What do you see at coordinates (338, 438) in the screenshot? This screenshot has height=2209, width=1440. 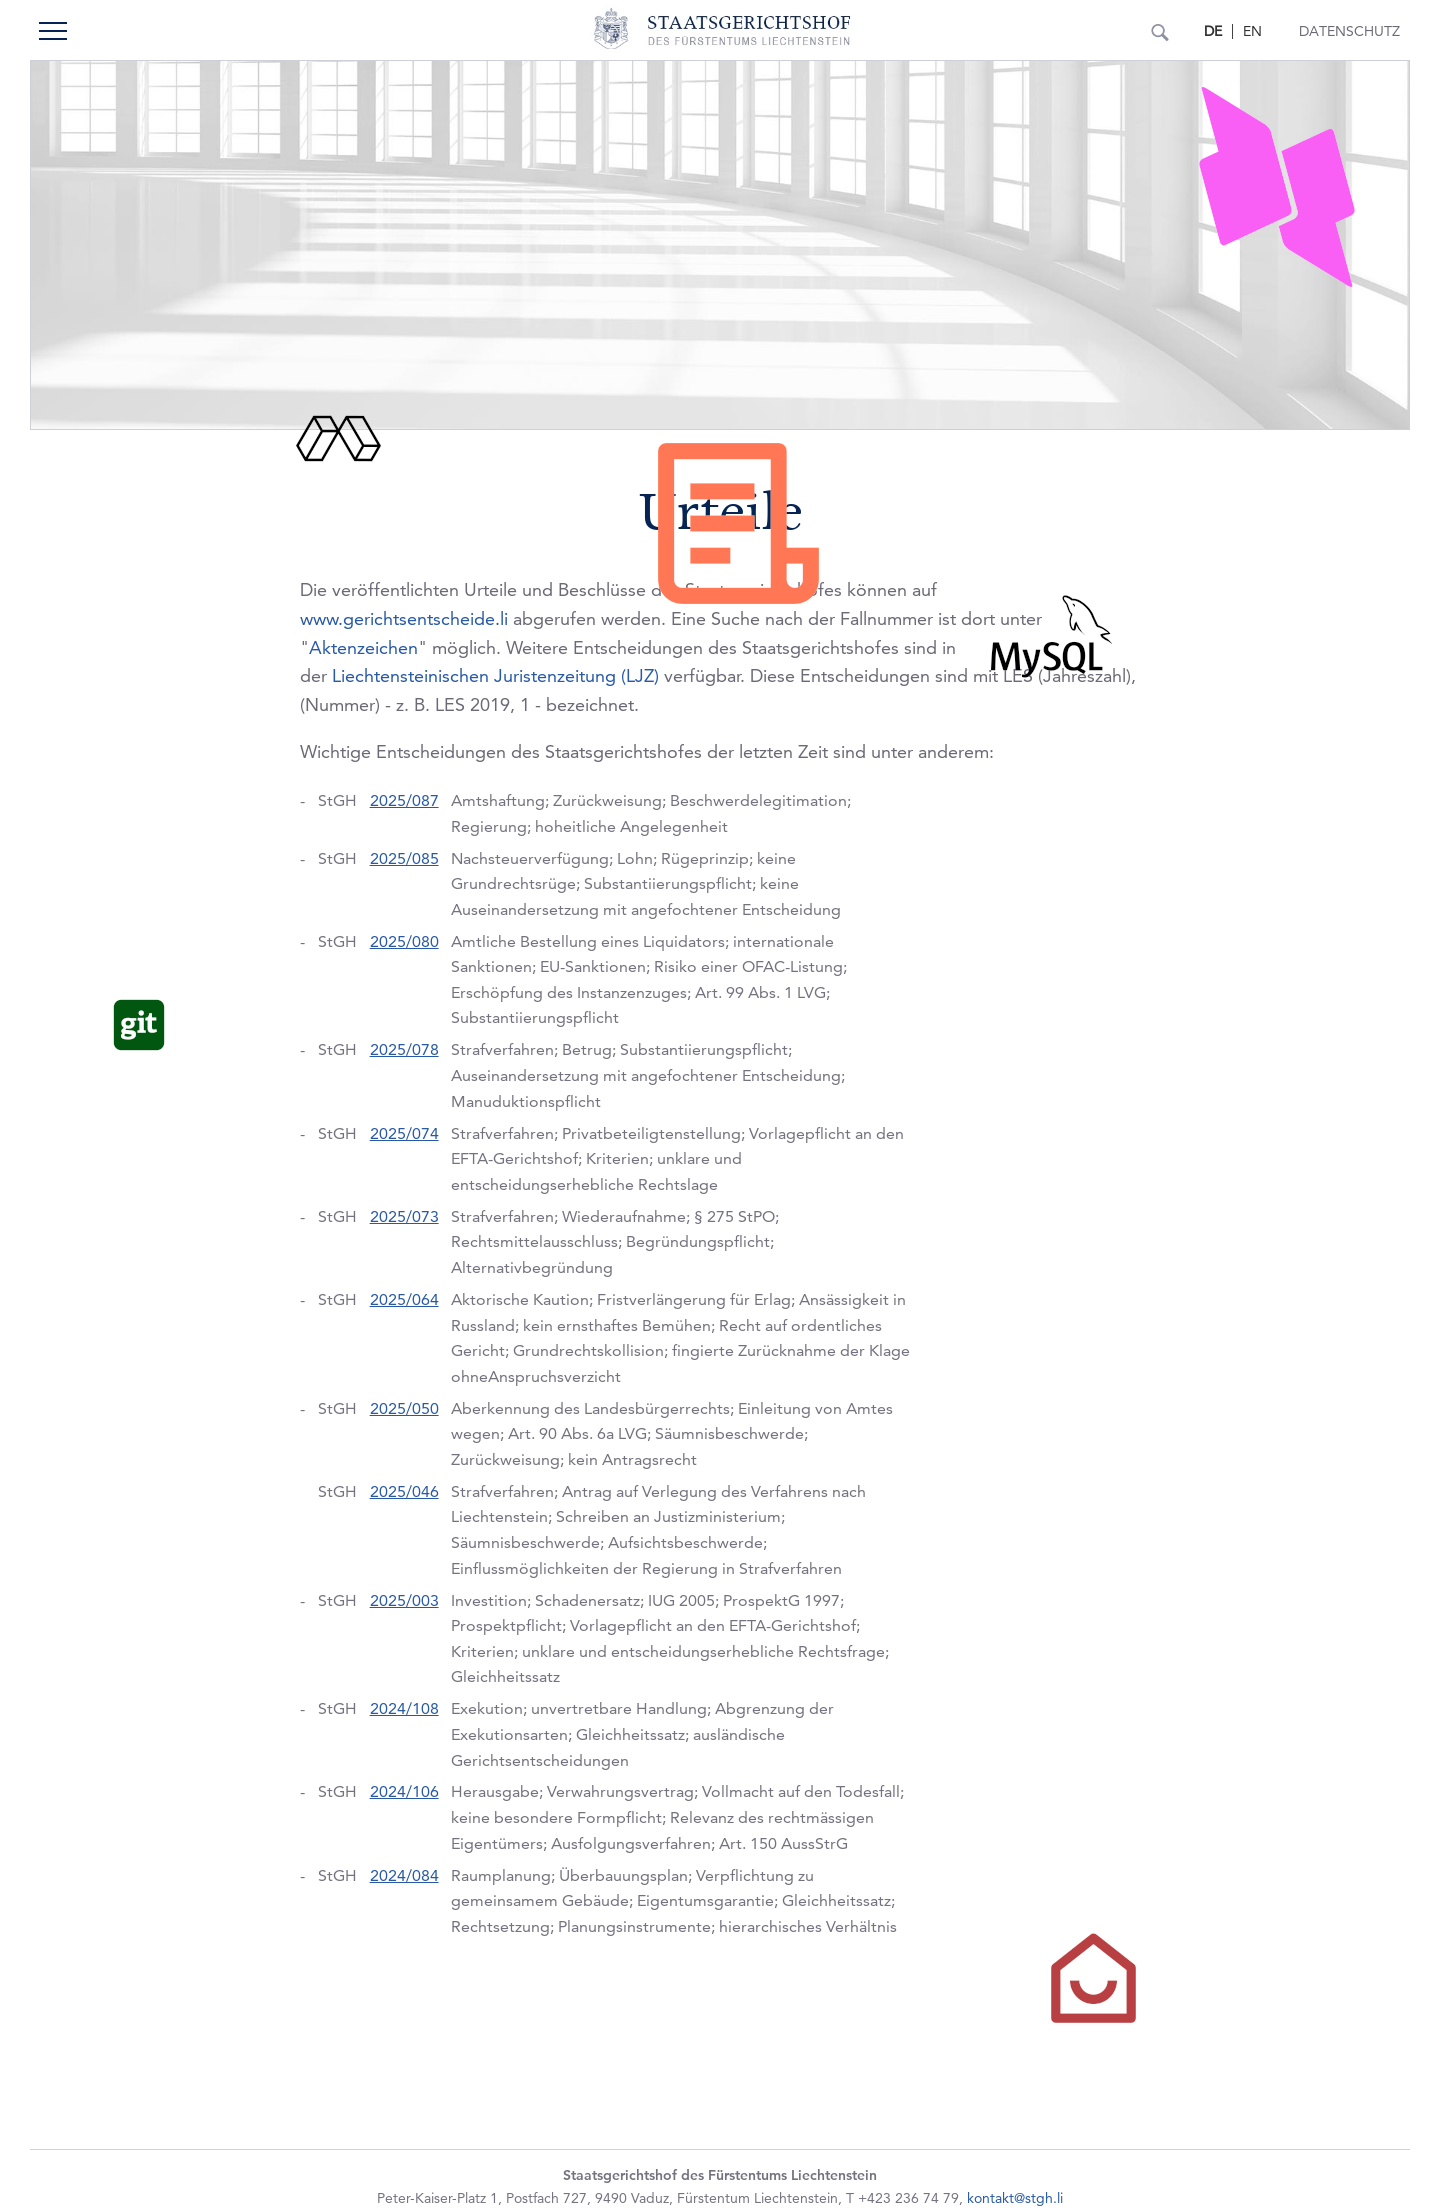 I see `Modal cloud platform logo` at bounding box center [338, 438].